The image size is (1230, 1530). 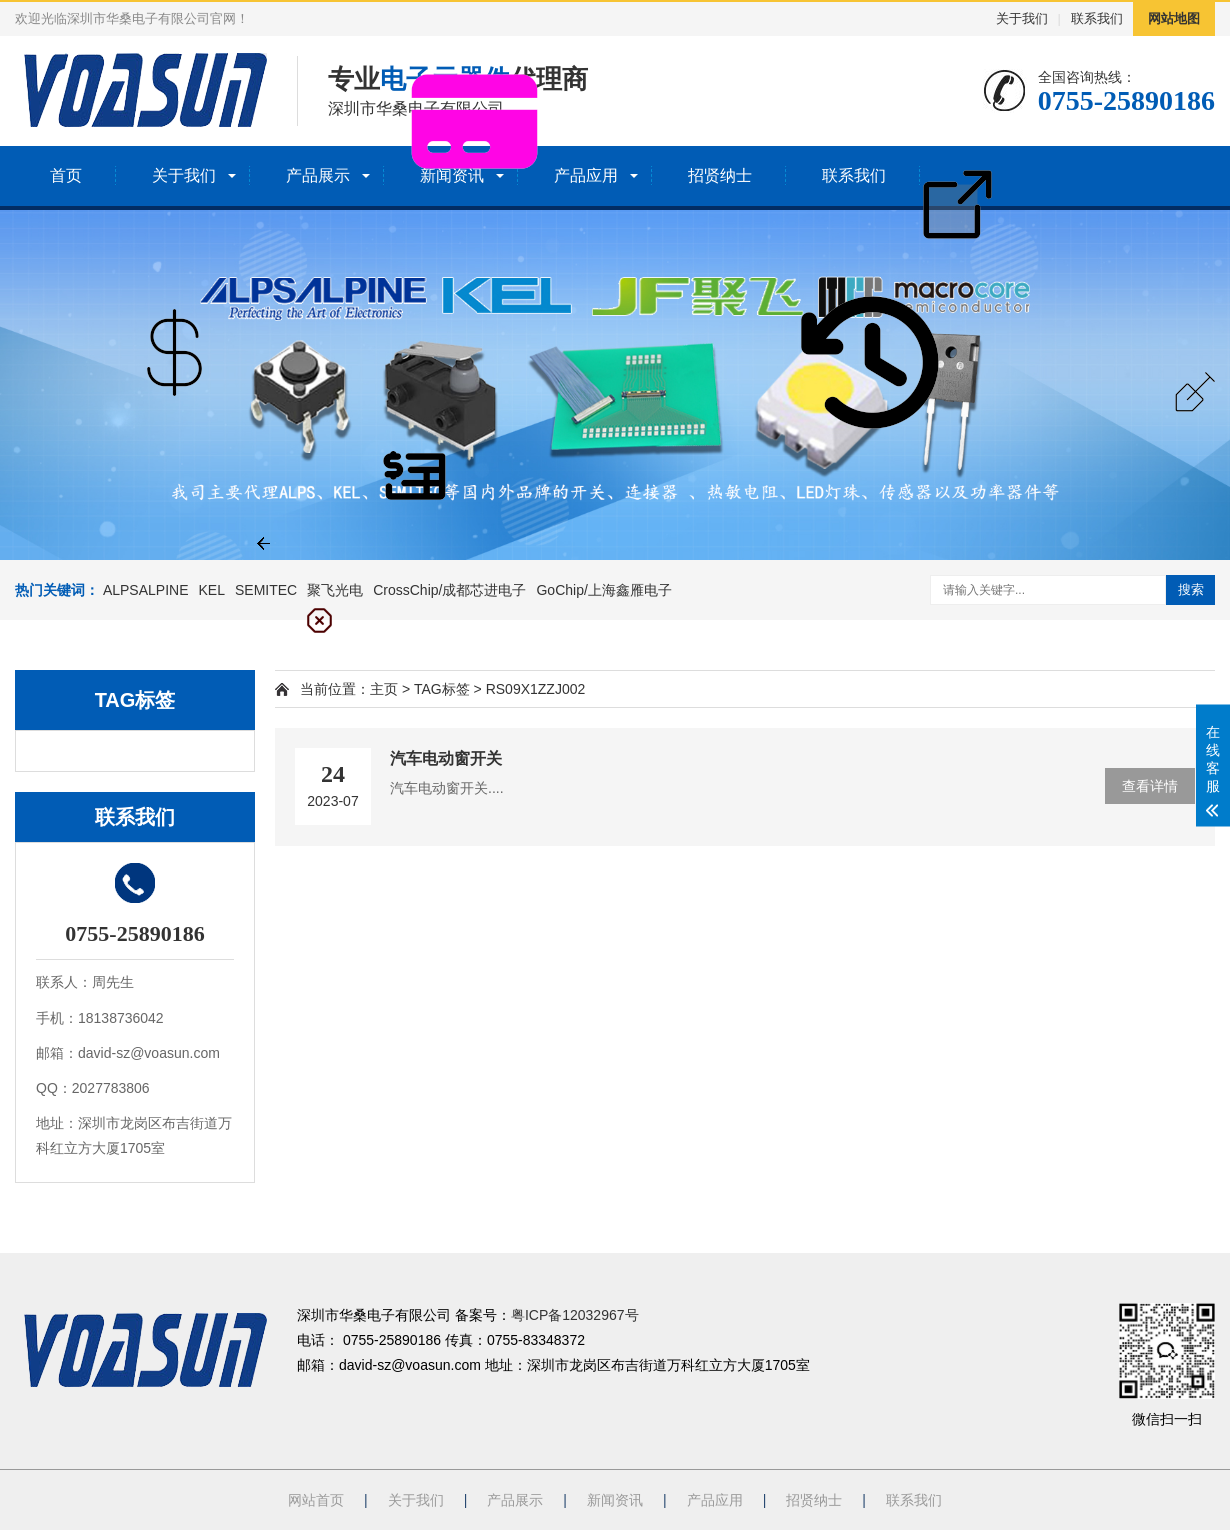 I want to click on access gardening or landscaping tools, so click(x=1194, y=392).